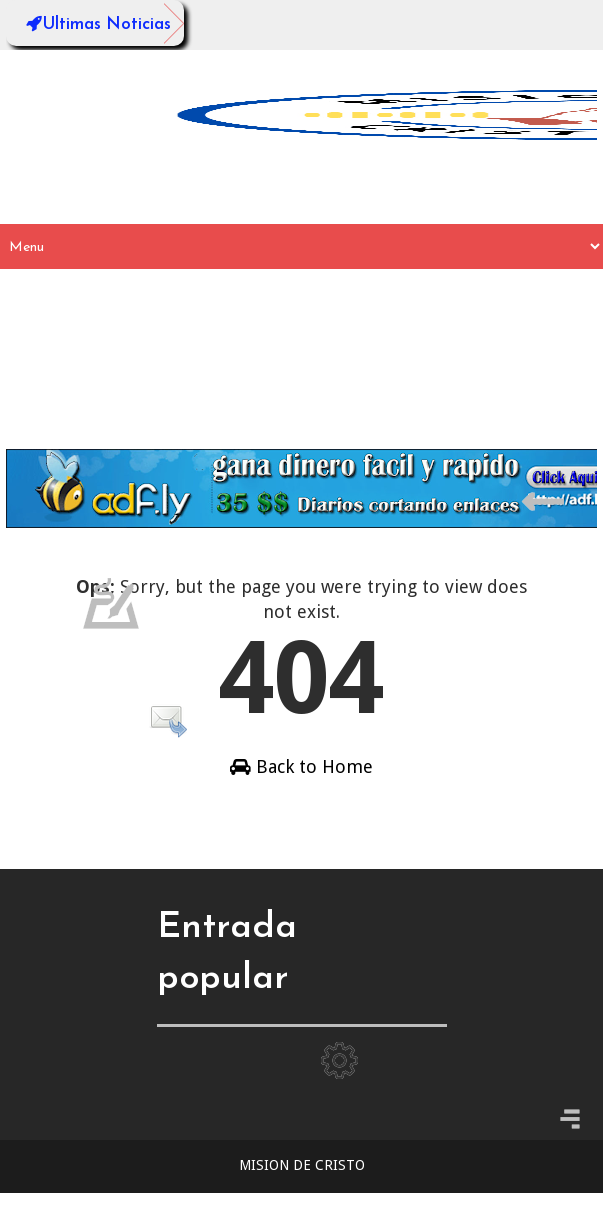  I want to click on forward this email to another recipient, so click(167, 718).